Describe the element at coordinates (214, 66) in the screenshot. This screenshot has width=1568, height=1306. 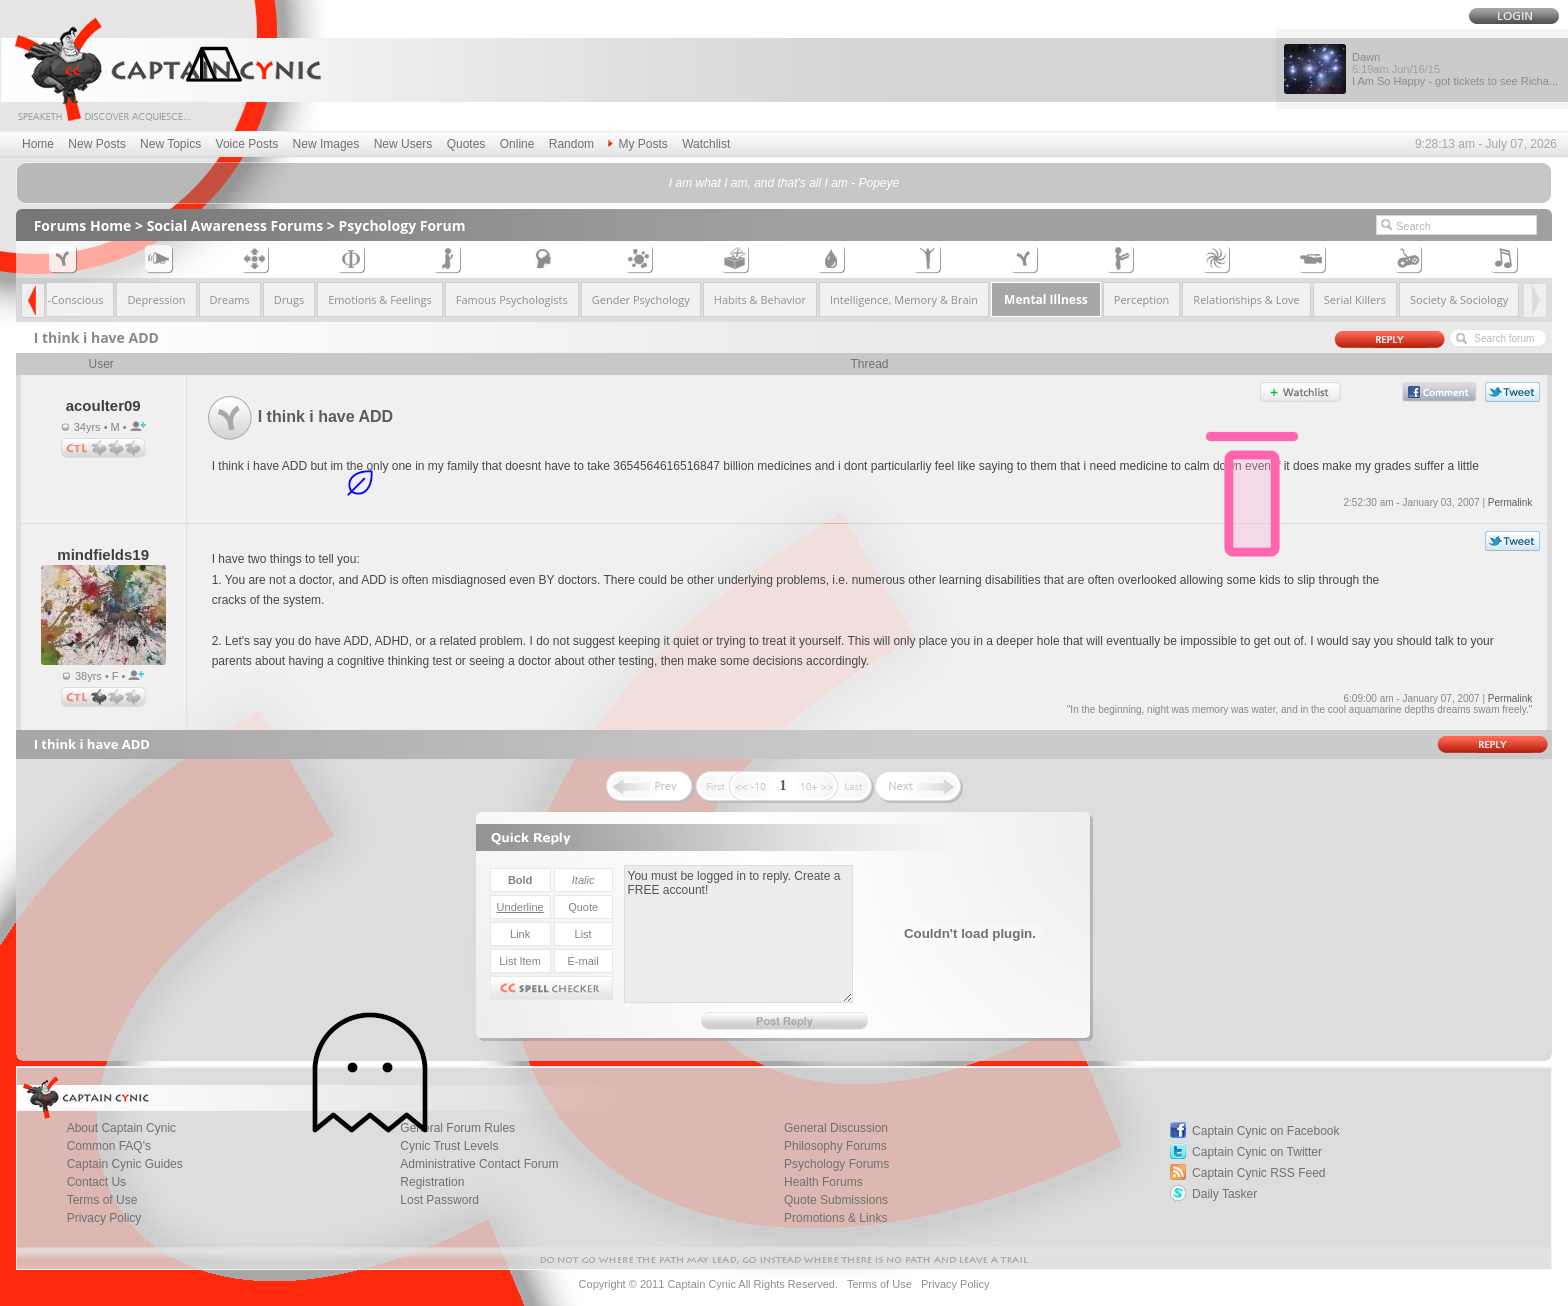
I see `view camping or outdoor locations` at that location.